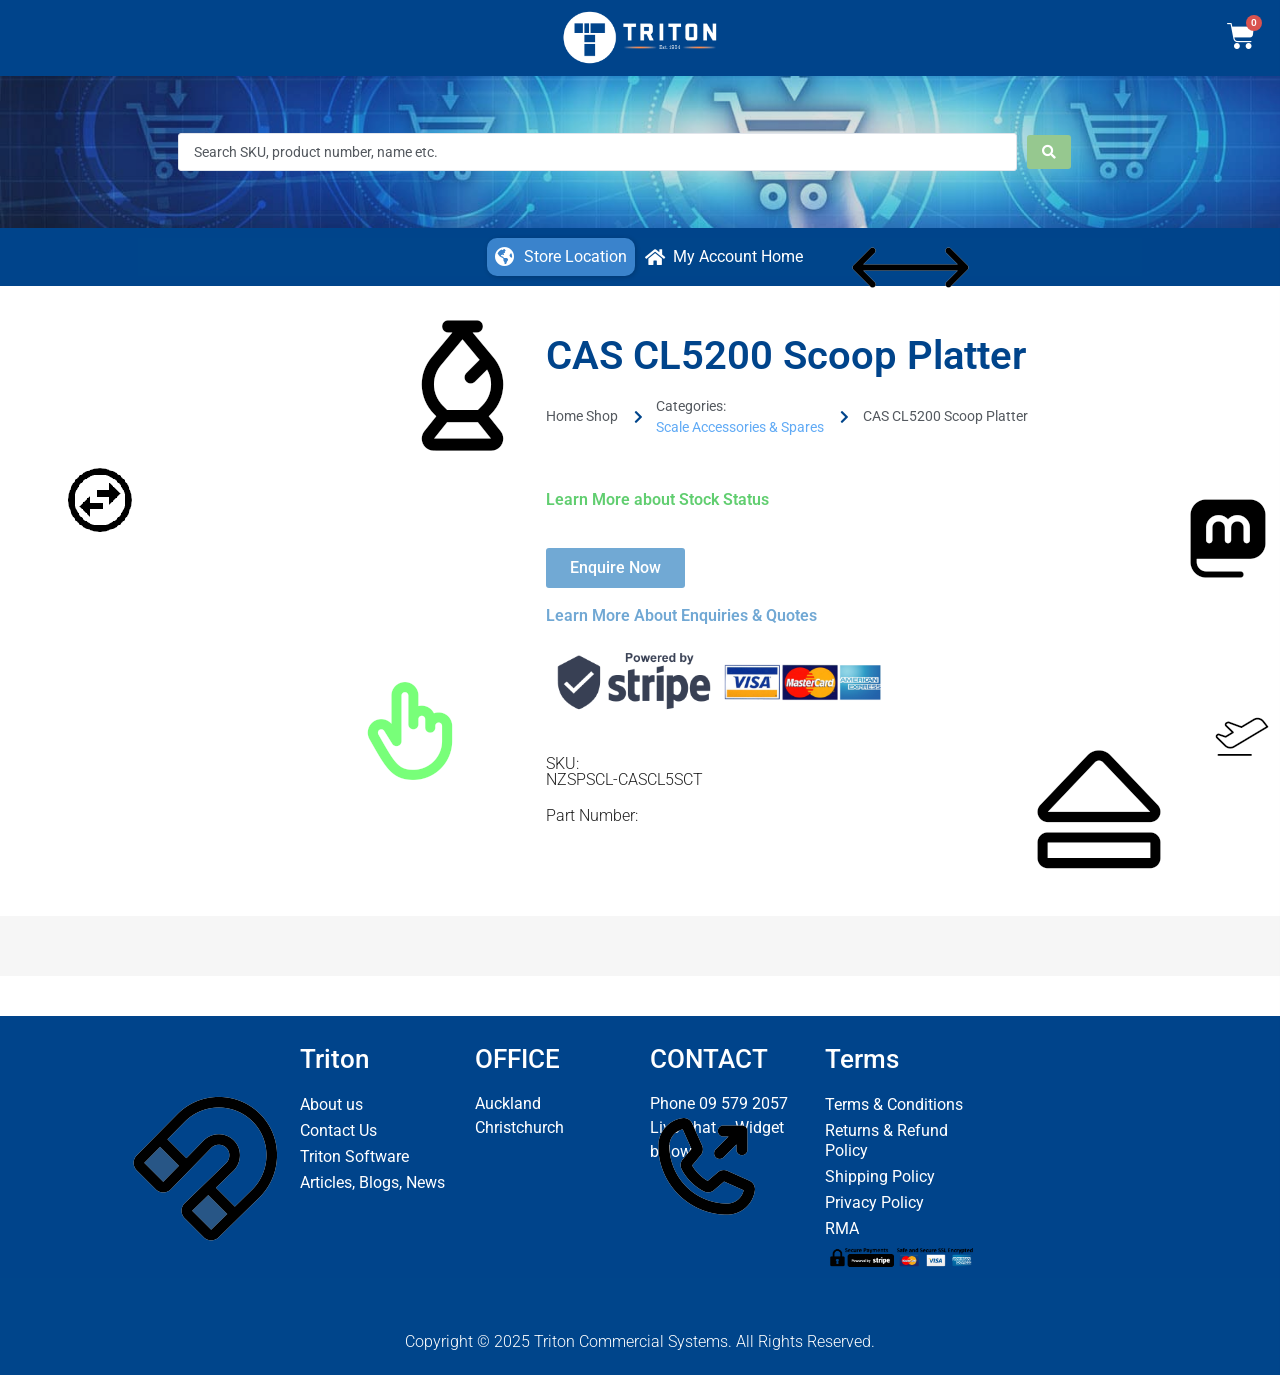  I want to click on select the bishop piece in a chess game, so click(462, 385).